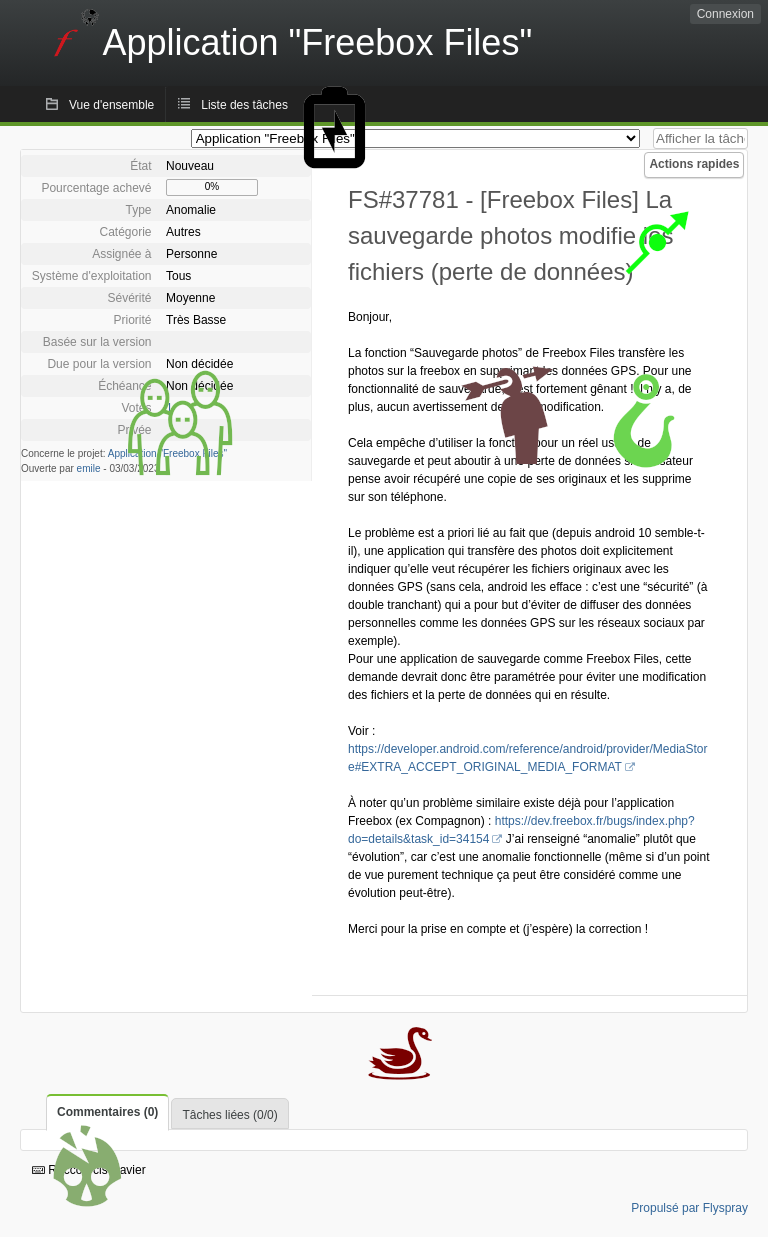 This screenshot has width=768, height=1237. What do you see at coordinates (86, 1167) in the screenshot?
I see `indicates player death or game over state` at bounding box center [86, 1167].